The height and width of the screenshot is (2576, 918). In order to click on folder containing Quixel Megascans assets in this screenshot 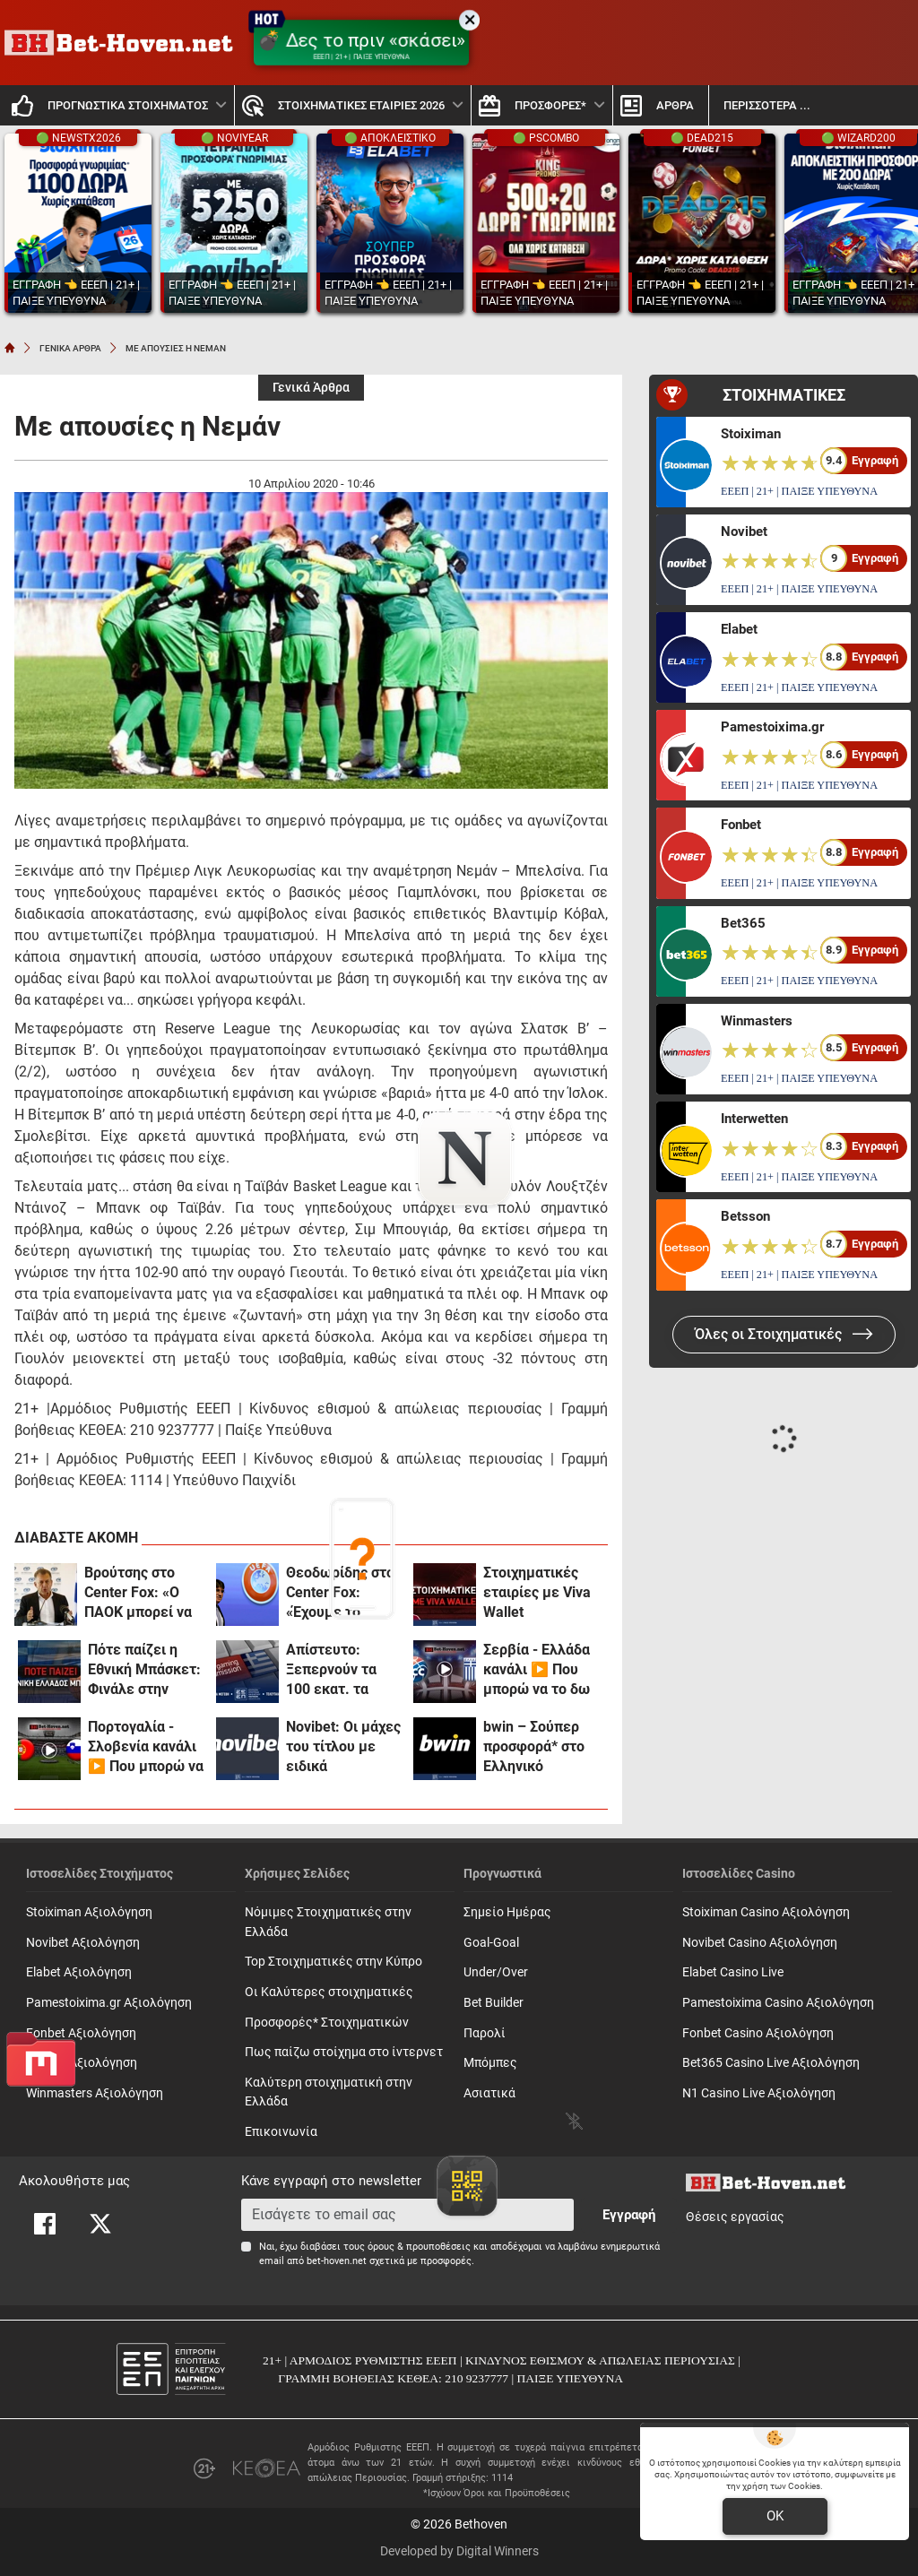, I will do `click(40, 2061)`.